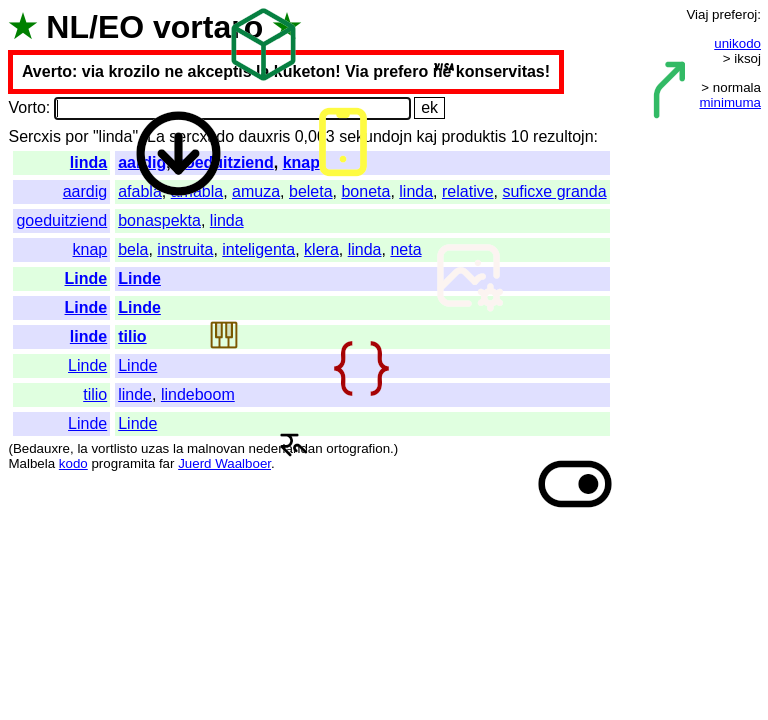 Image resolution: width=768 pixels, height=720 pixels. I want to click on toggle switch in the on position, so click(575, 484).